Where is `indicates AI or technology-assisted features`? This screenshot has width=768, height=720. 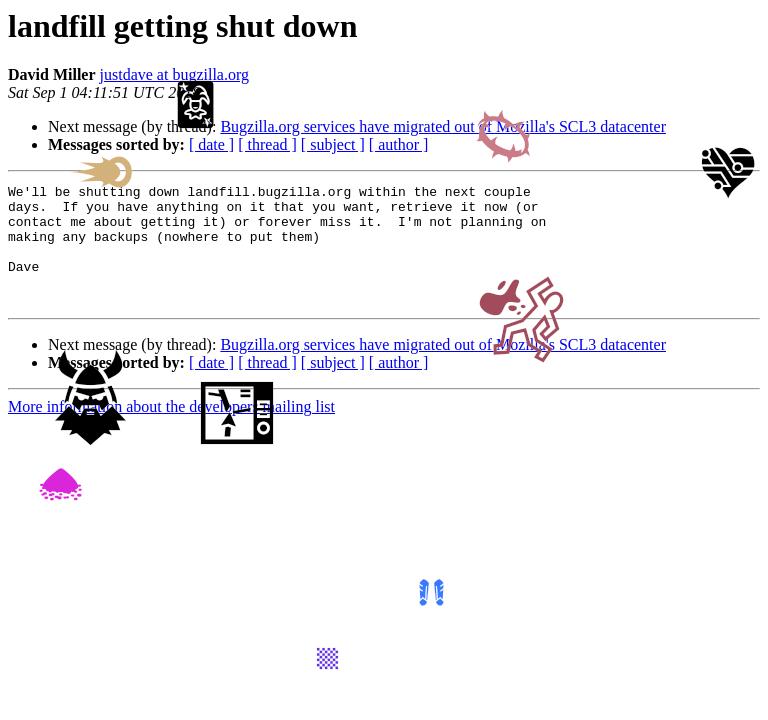
indicates AI or technology-assisted features is located at coordinates (728, 173).